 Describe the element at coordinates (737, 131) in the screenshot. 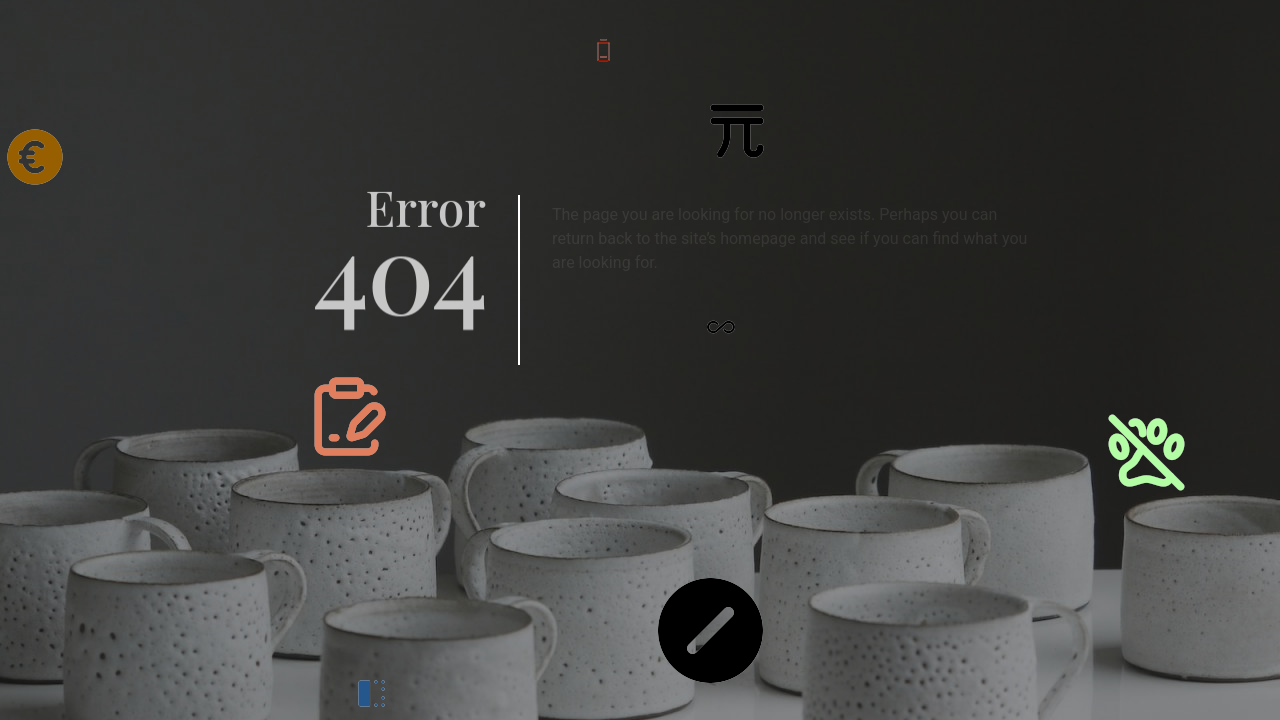

I see `indicates chinese yuan/renminbi currency` at that location.